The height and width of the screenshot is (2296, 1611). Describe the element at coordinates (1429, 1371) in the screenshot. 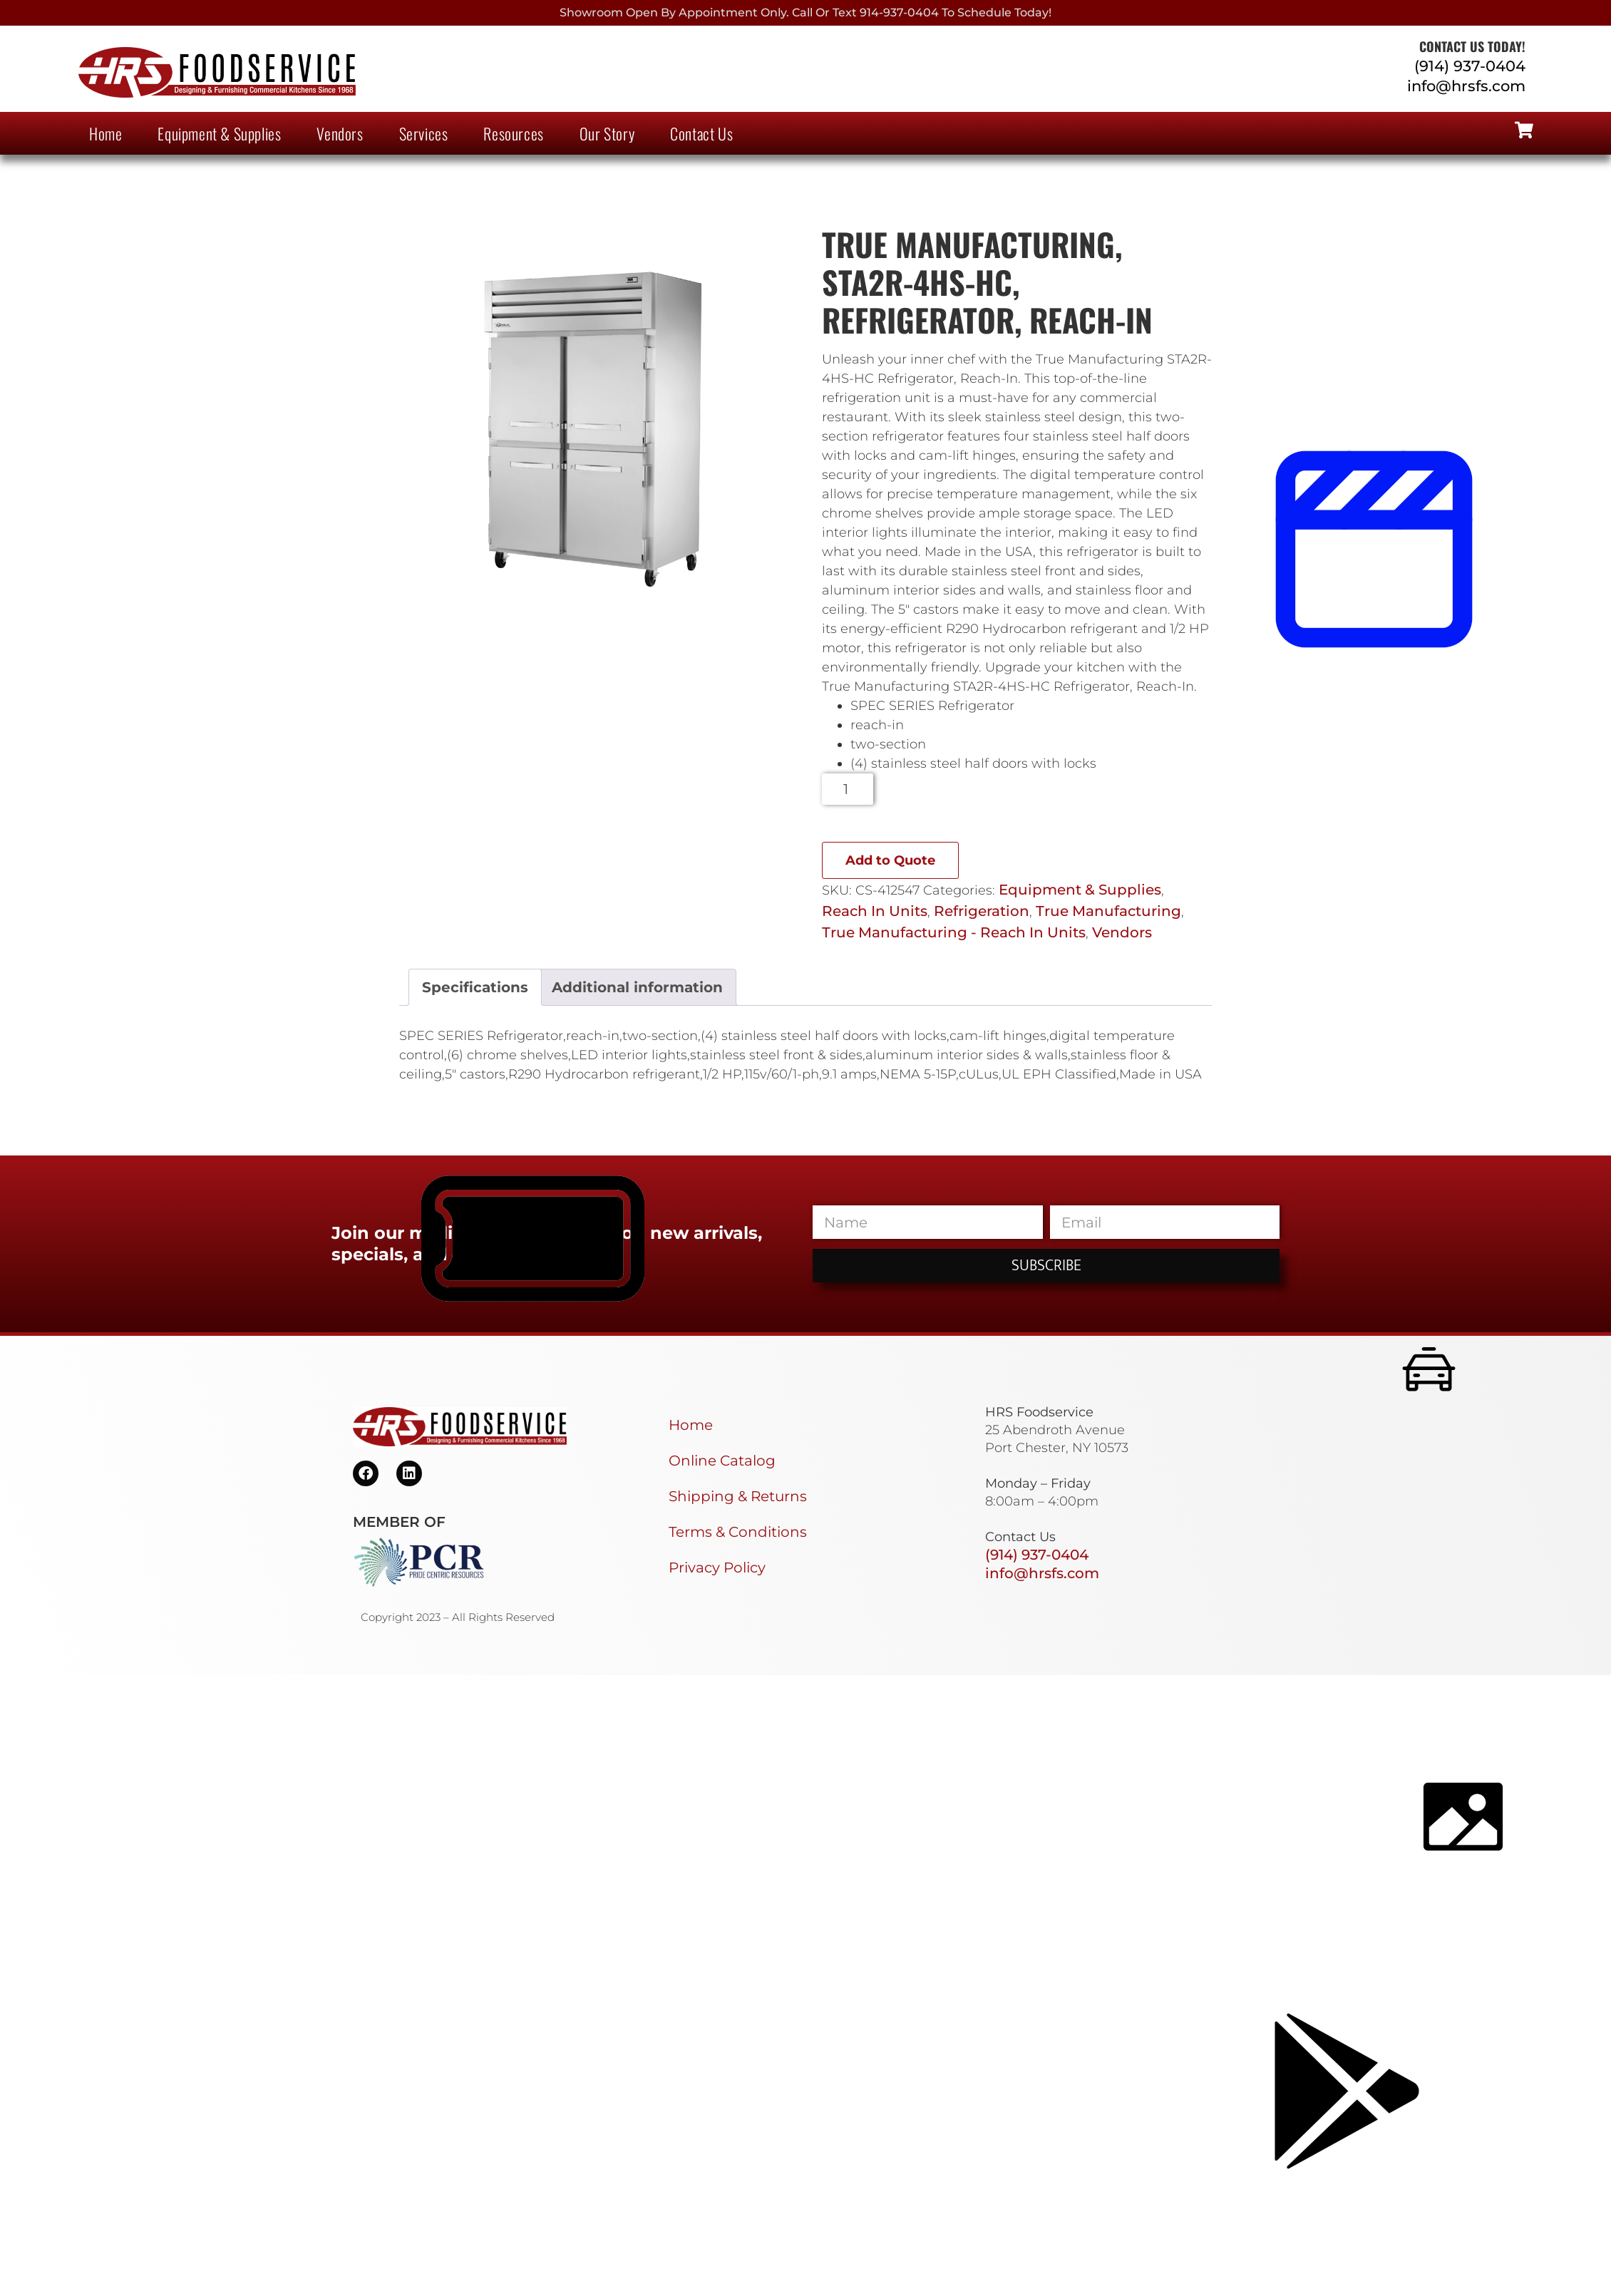

I see `indicates police or emergency services` at that location.